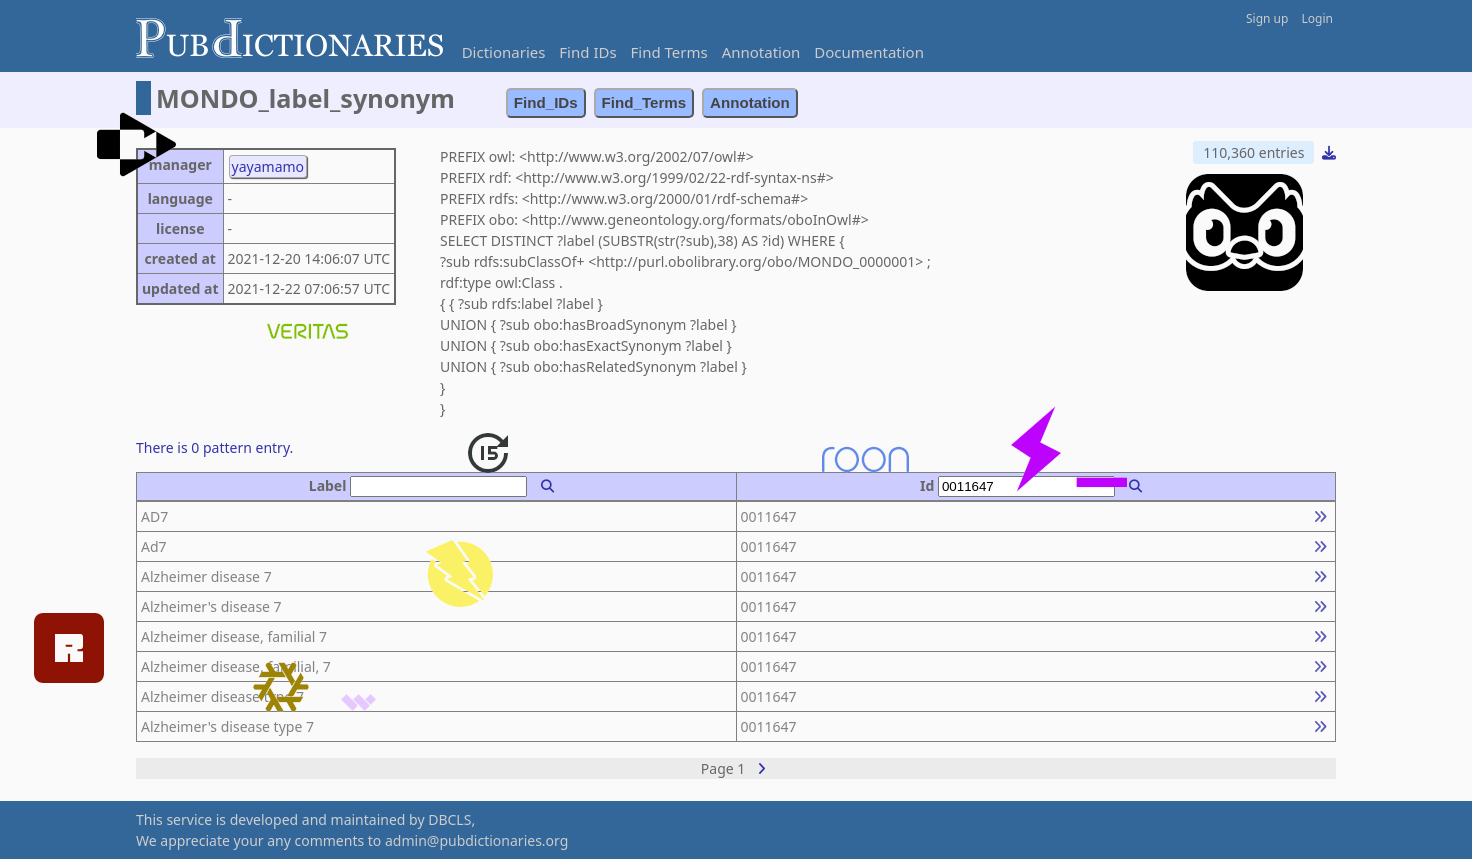 The width and height of the screenshot is (1472, 859). I want to click on ruff python linter logo, so click(69, 648).